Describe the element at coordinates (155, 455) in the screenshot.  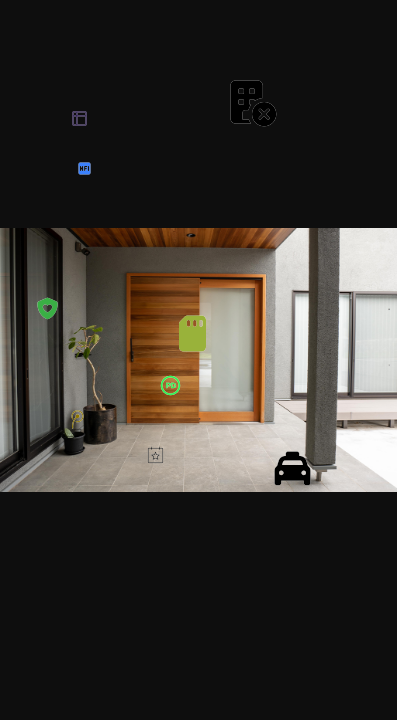
I see `view starred or favorite events` at that location.